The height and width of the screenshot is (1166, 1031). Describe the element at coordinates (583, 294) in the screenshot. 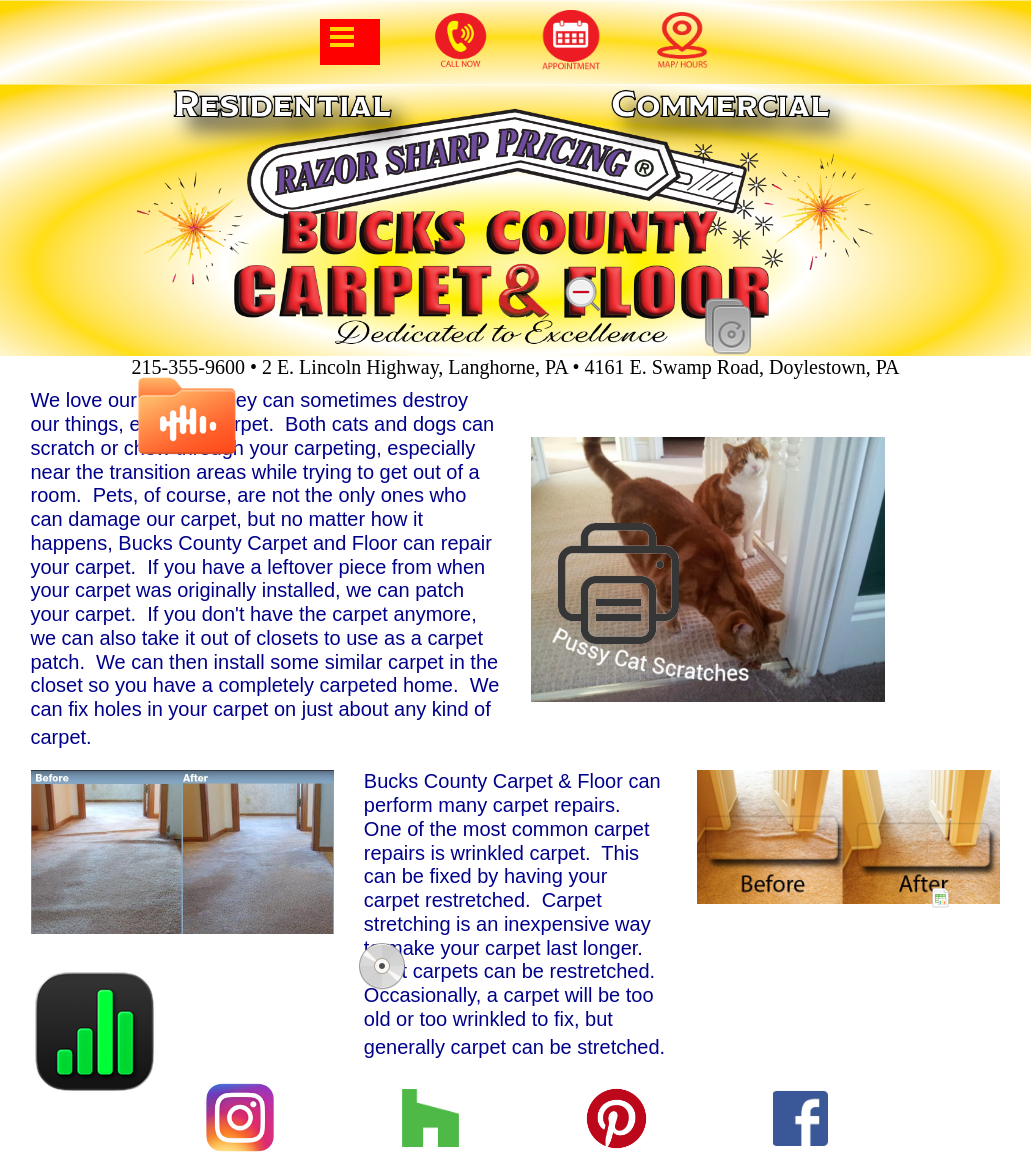

I see `zoom out to see more content` at that location.